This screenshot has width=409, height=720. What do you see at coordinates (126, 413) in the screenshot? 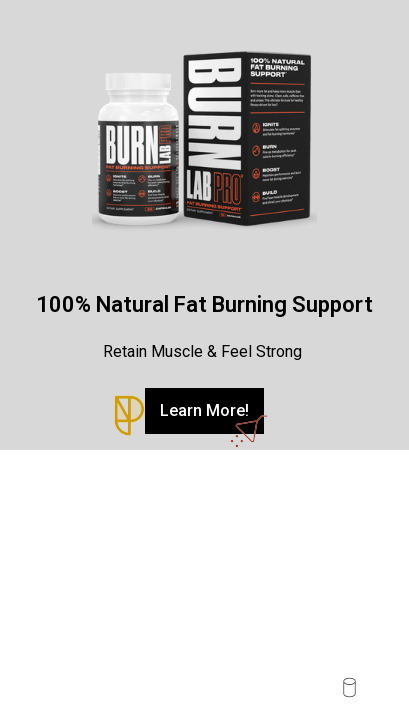
I see `phosphor icons library branding logo` at bounding box center [126, 413].